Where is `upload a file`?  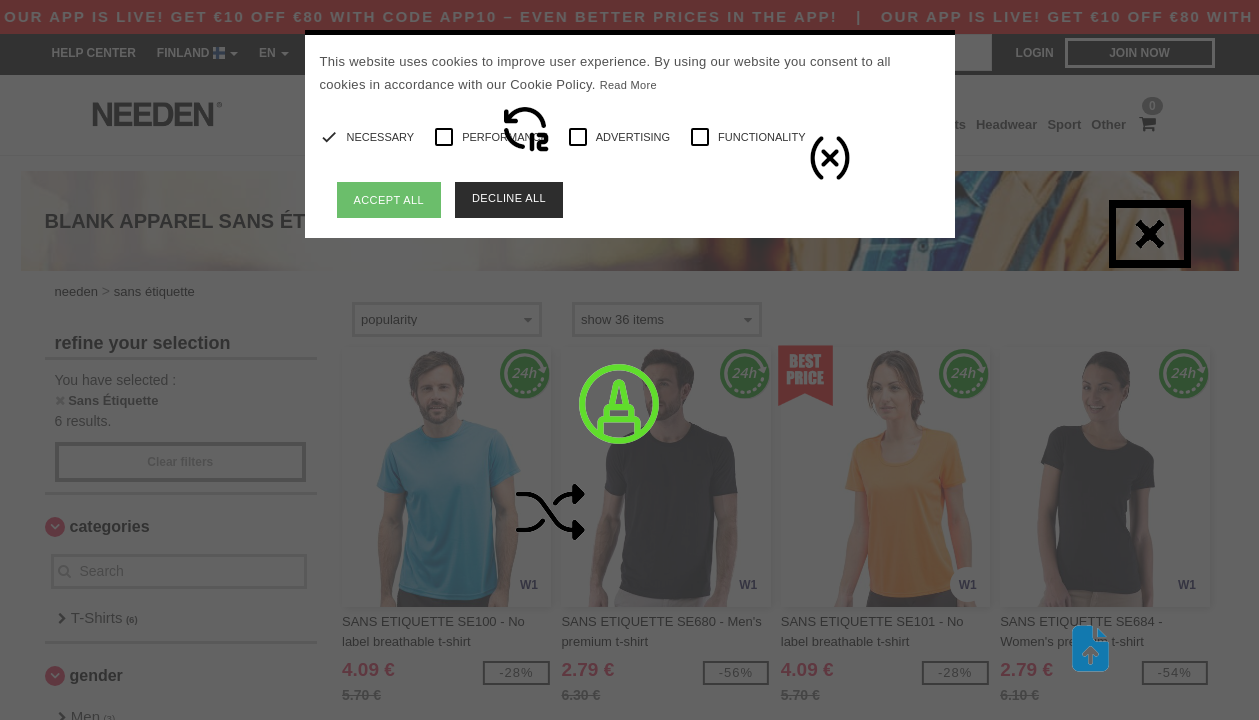 upload a file is located at coordinates (1090, 648).